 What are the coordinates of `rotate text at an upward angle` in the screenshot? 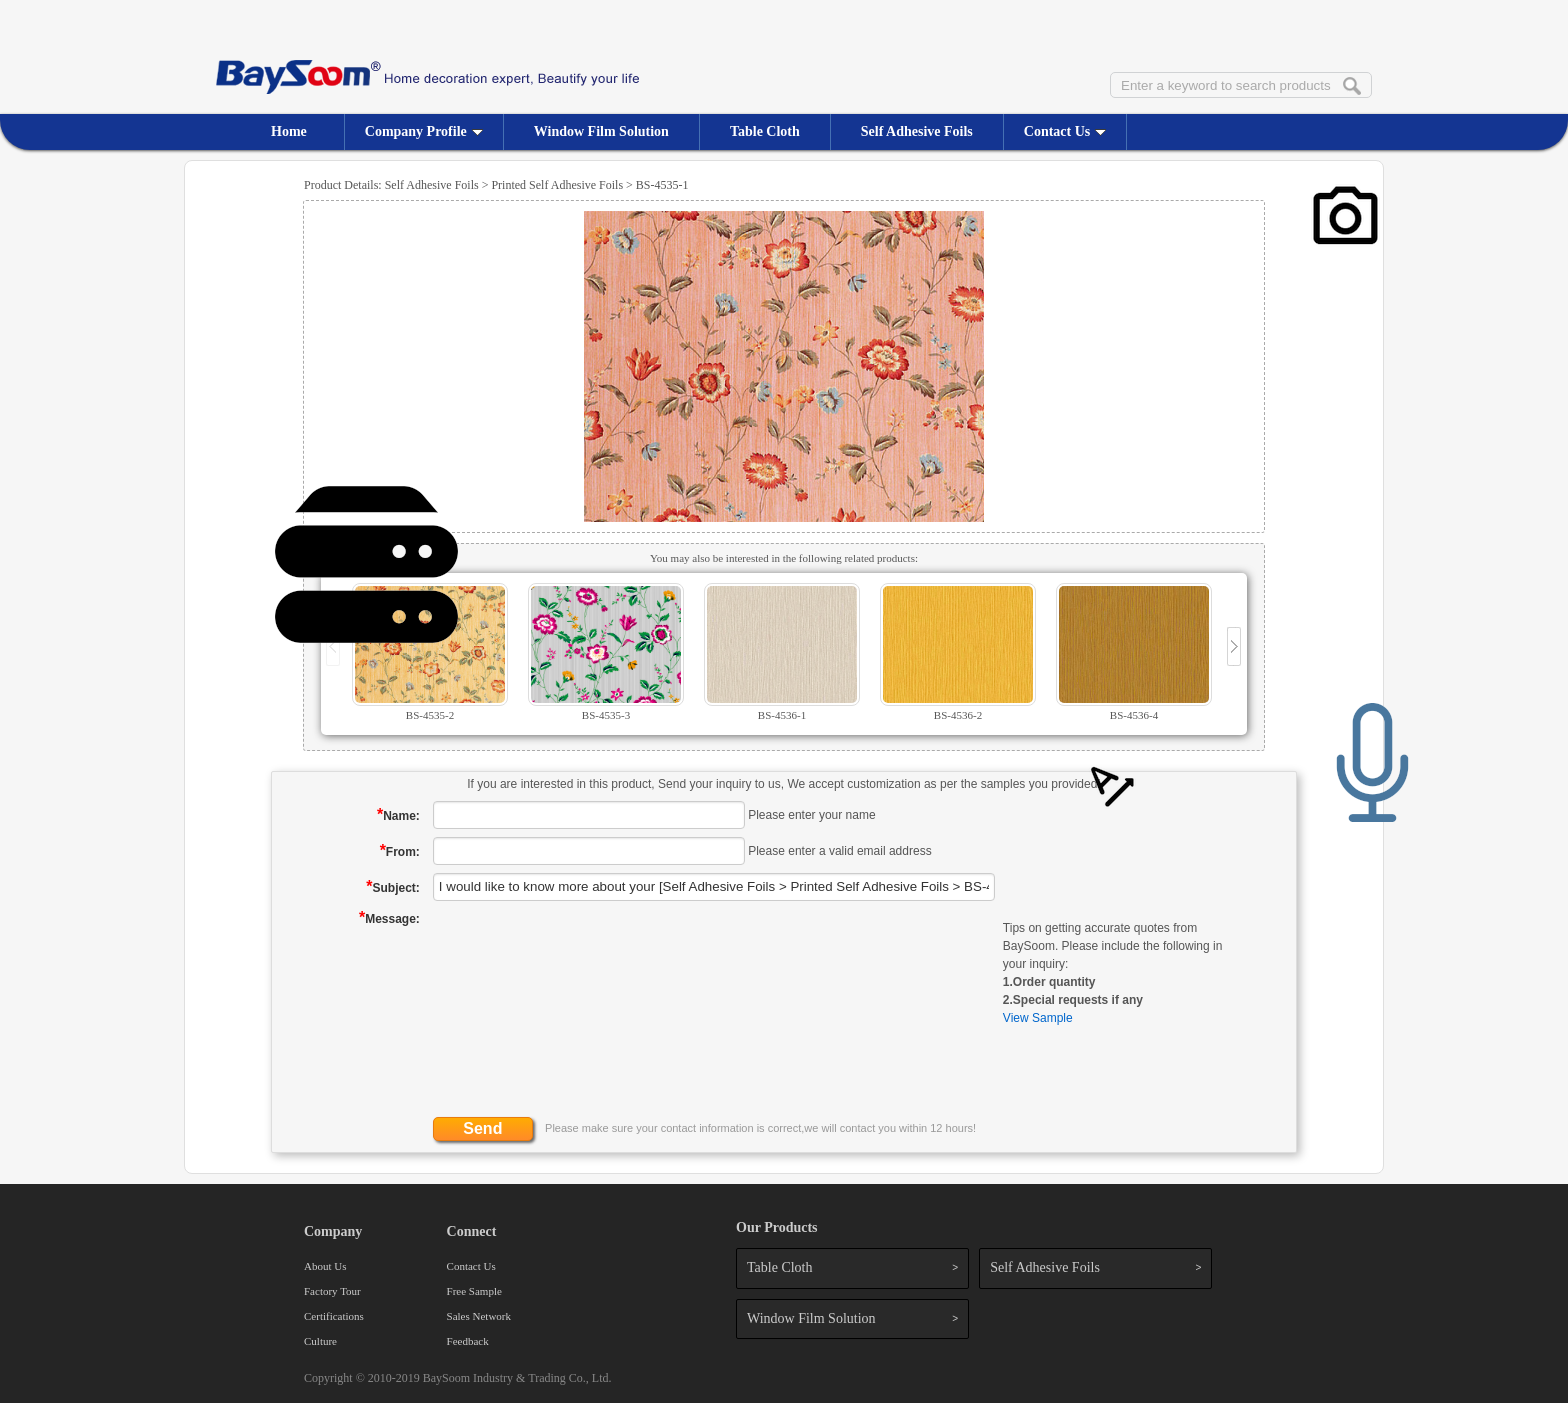 It's located at (1111, 785).